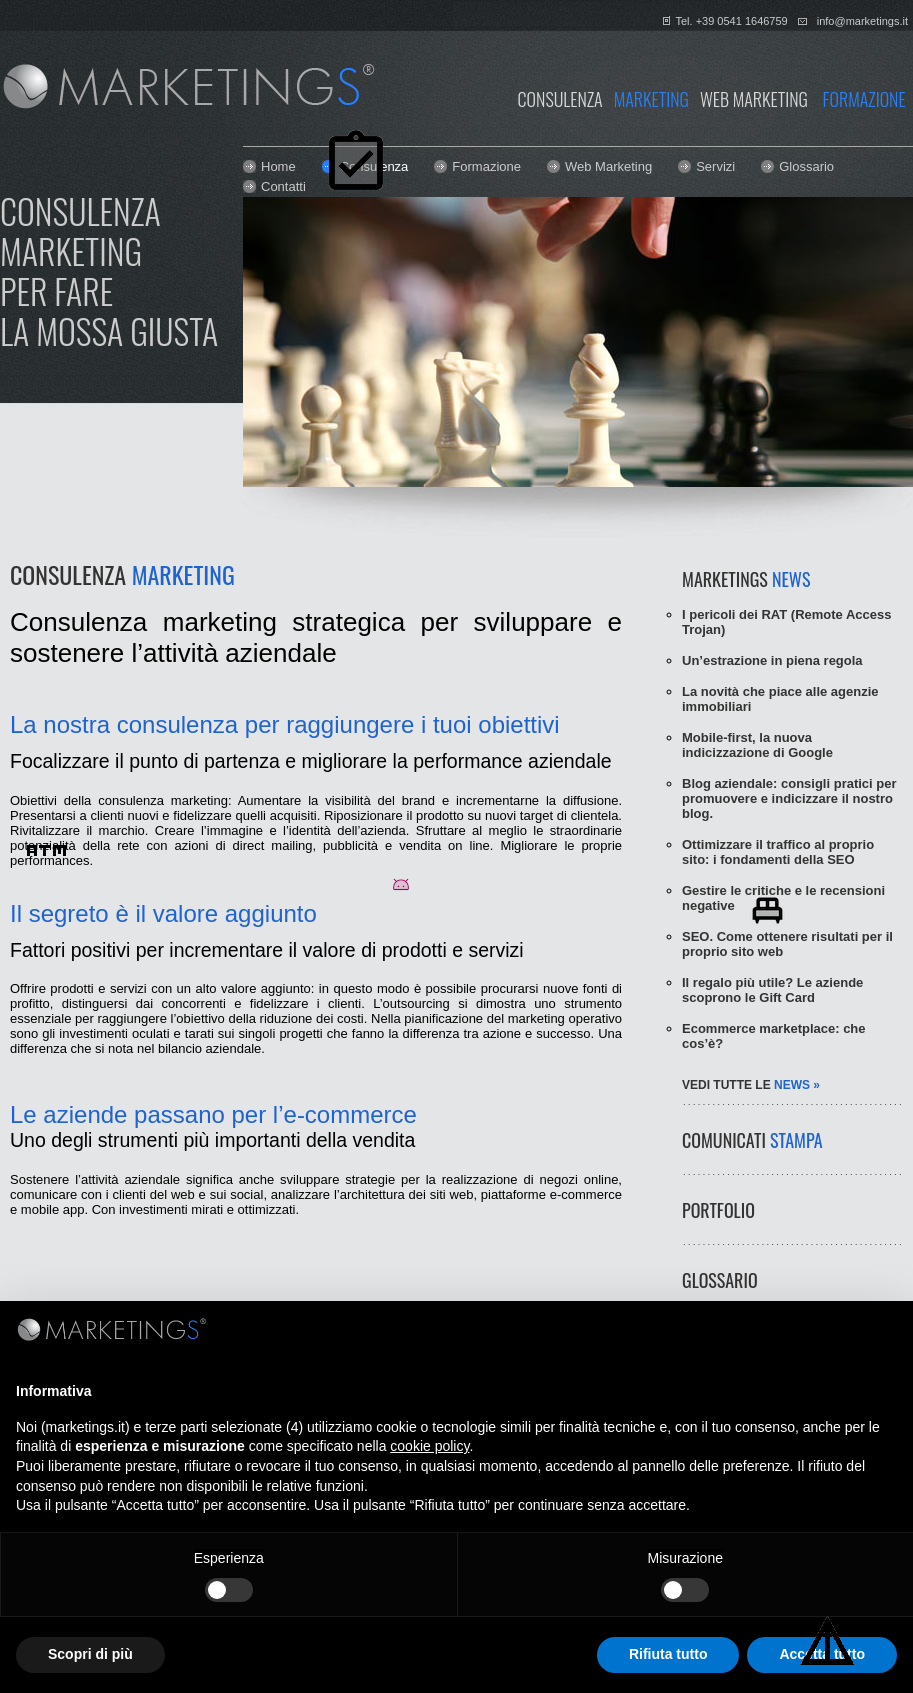 The image size is (913, 1693). I want to click on android operating system indicator, so click(401, 885).